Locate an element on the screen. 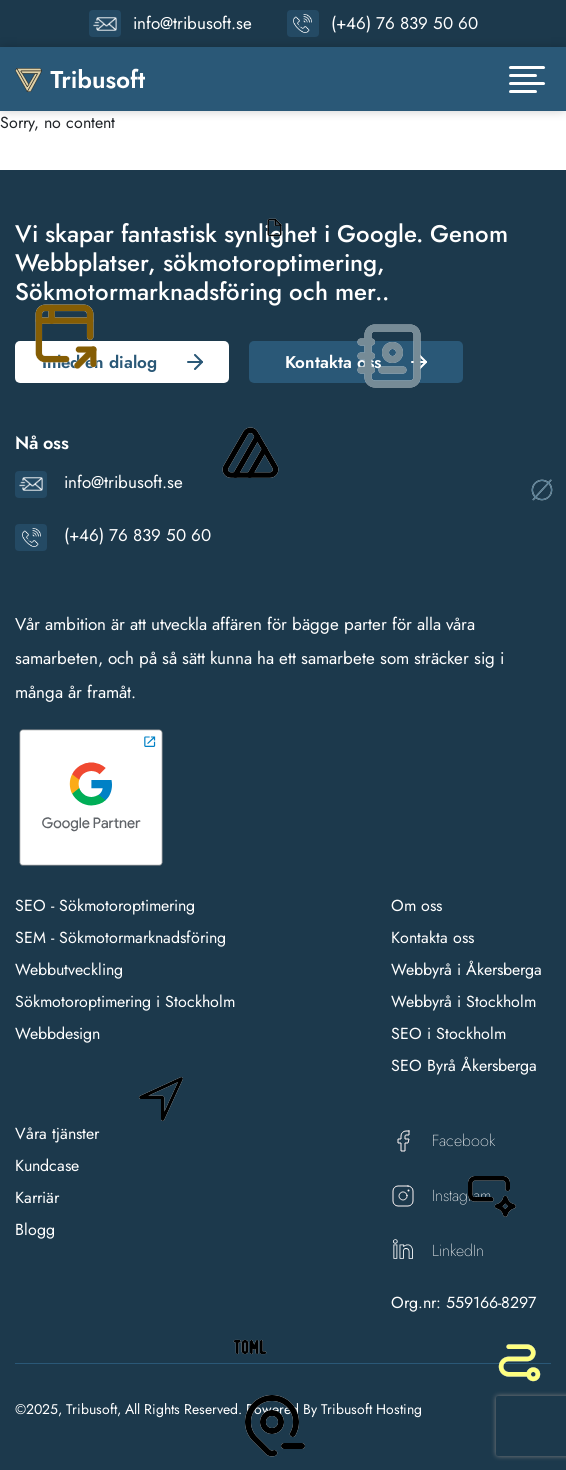  remove a location pin from the map is located at coordinates (272, 1425).